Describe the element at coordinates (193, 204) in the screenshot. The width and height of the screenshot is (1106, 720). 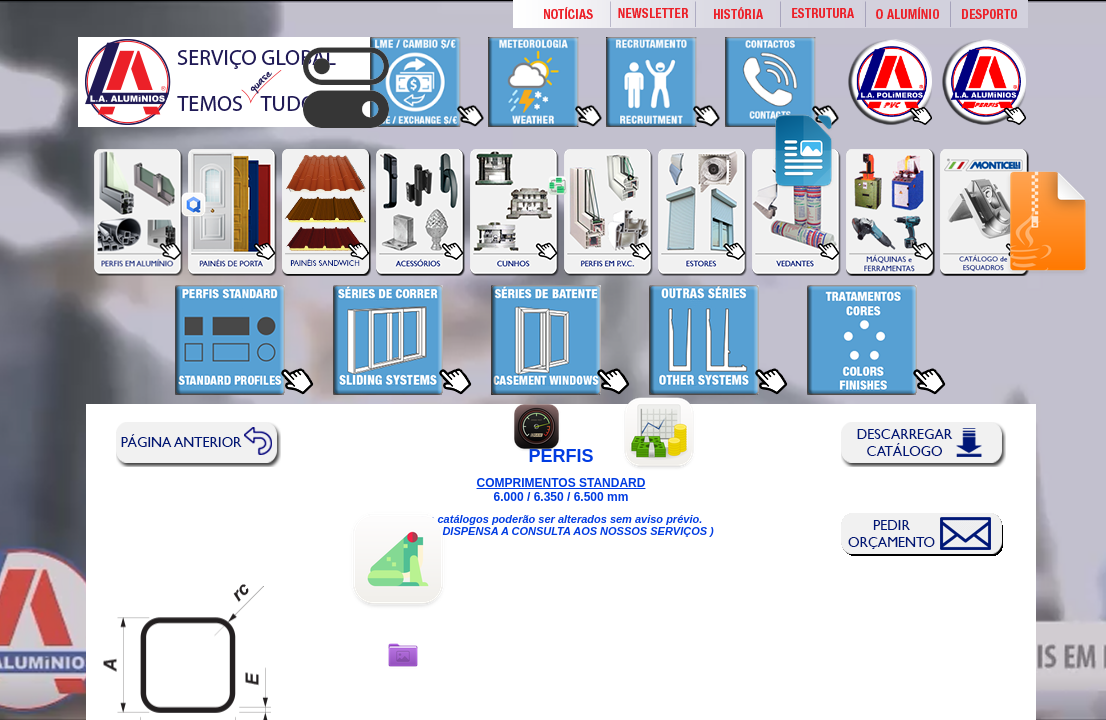
I see `open qubes os application` at that location.